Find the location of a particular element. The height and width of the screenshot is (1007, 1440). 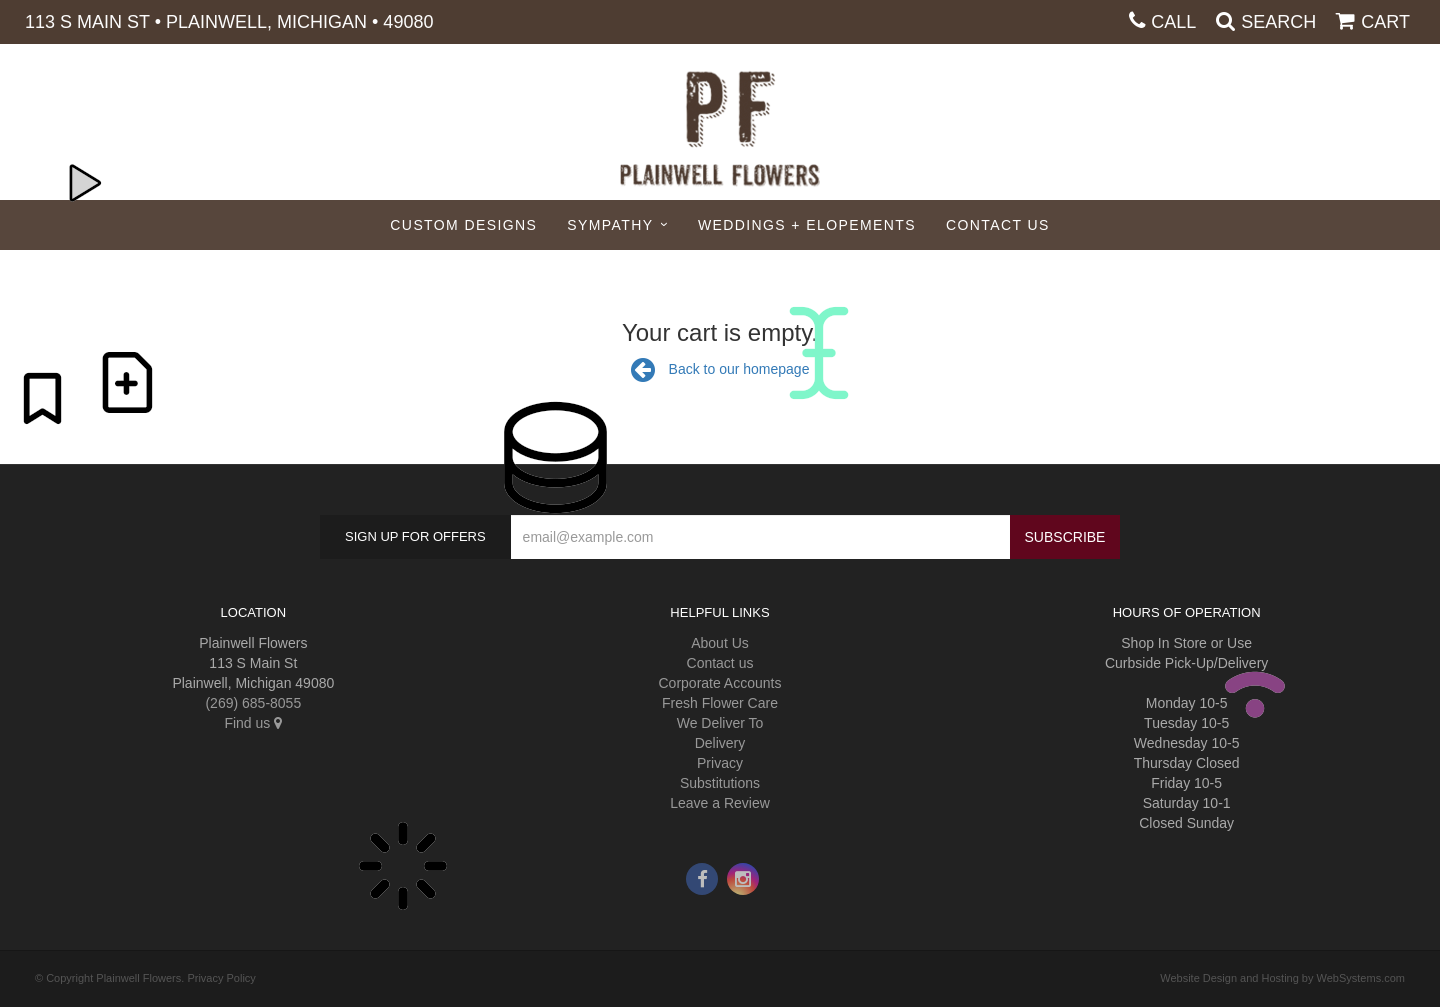

bookmark this item is located at coordinates (42, 397).